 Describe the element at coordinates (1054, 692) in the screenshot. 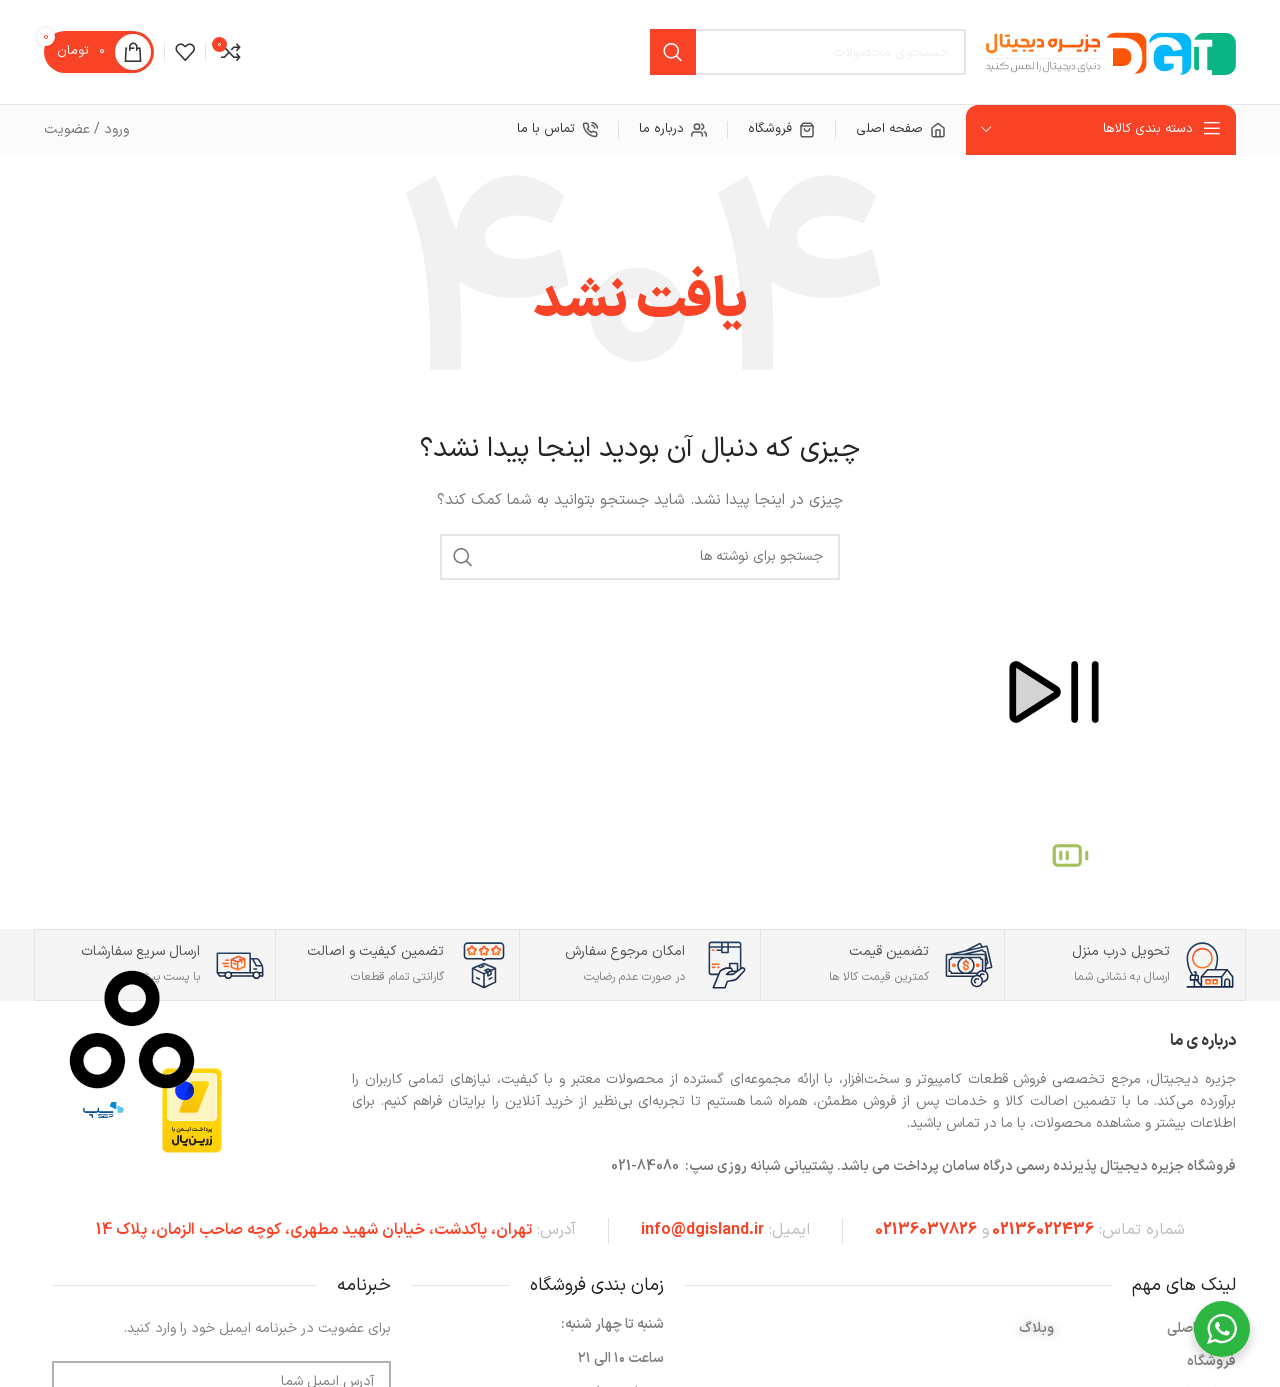

I see `toggle between play and pause for media playback` at that location.